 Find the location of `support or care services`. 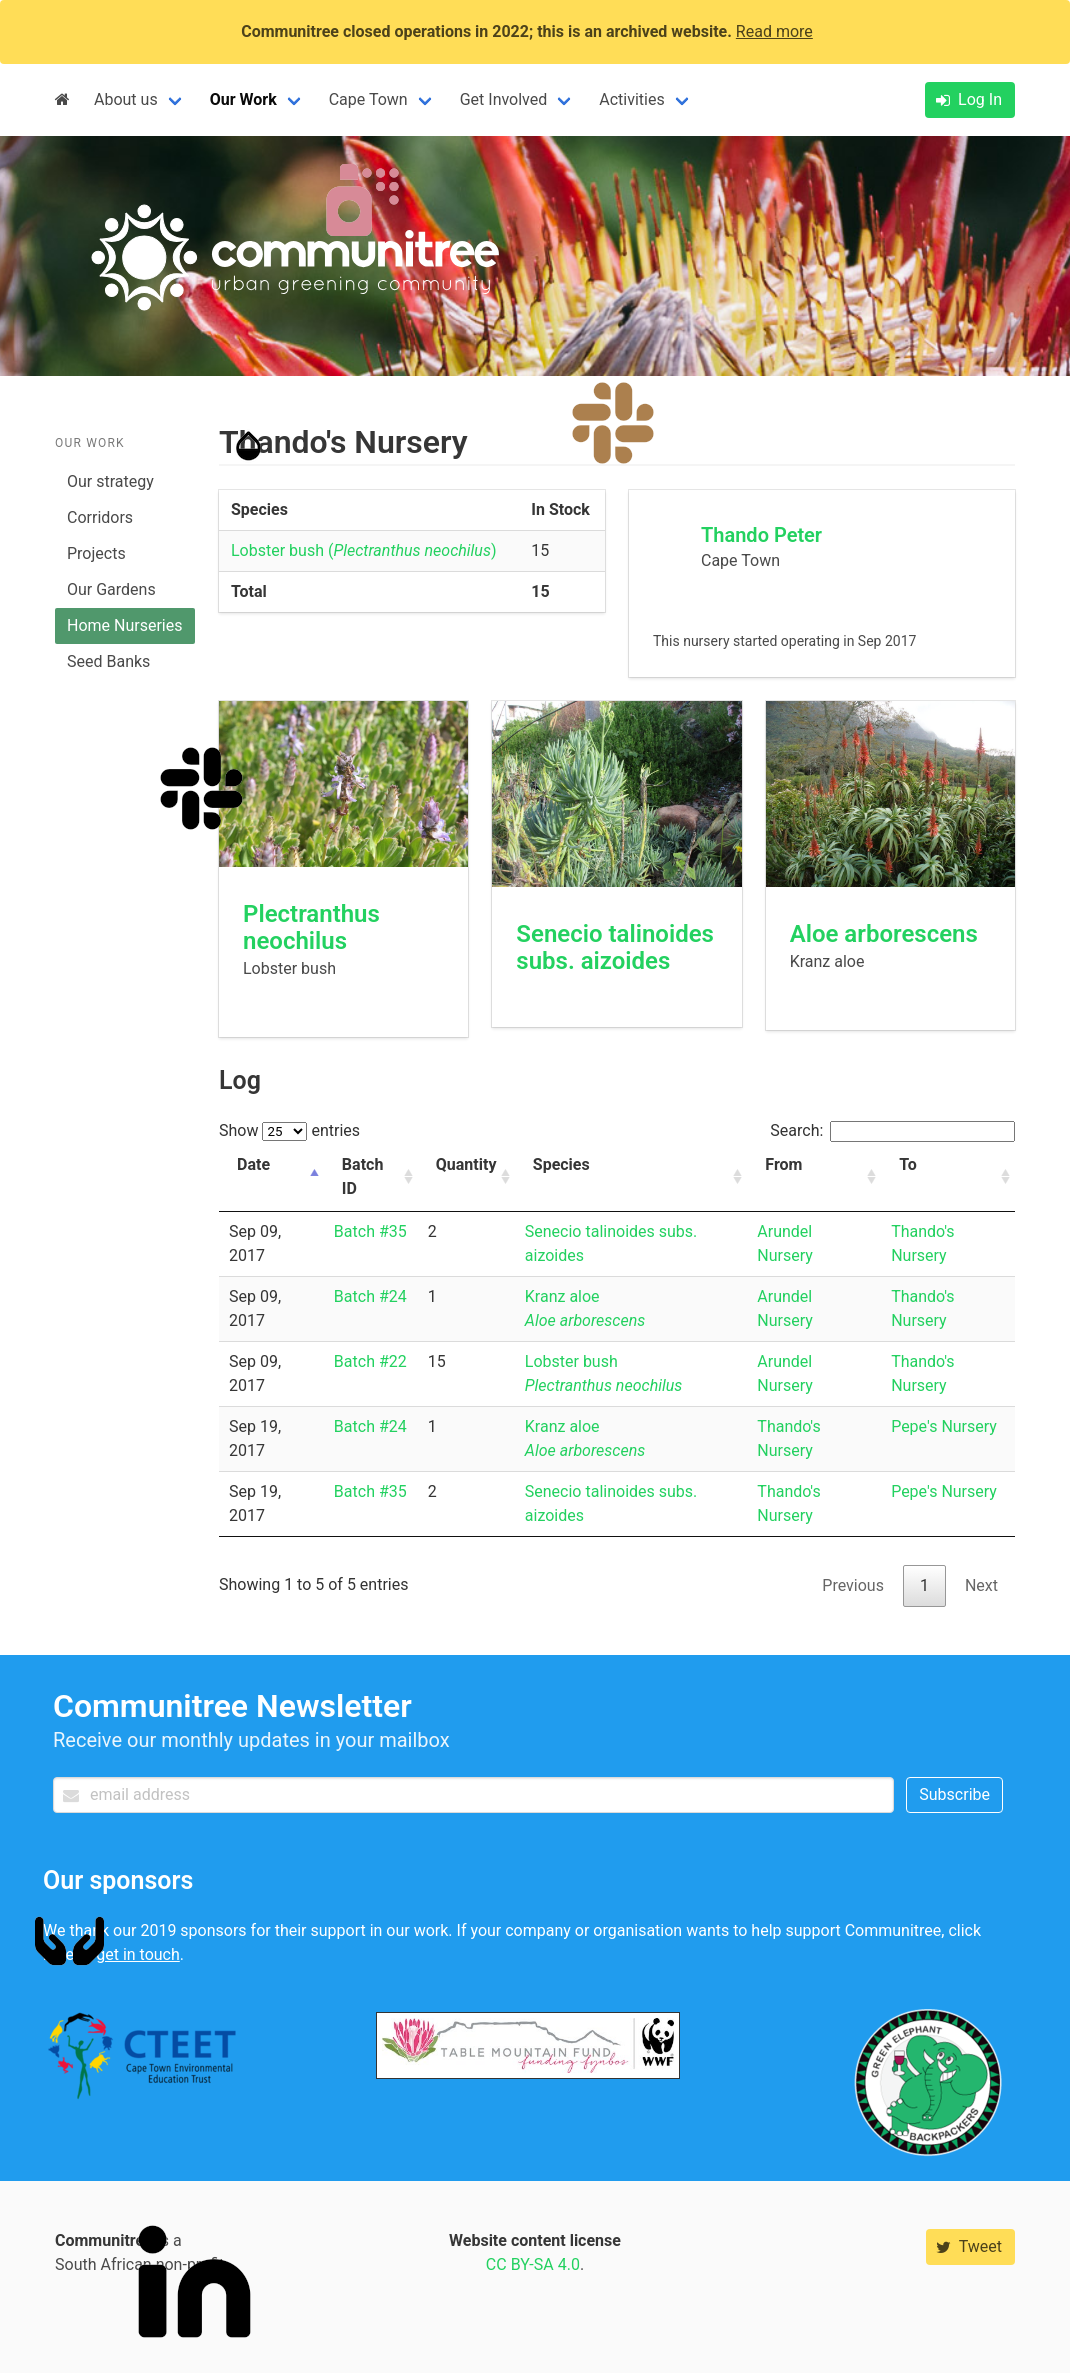

support or care services is located at coordinates (69, 1937).